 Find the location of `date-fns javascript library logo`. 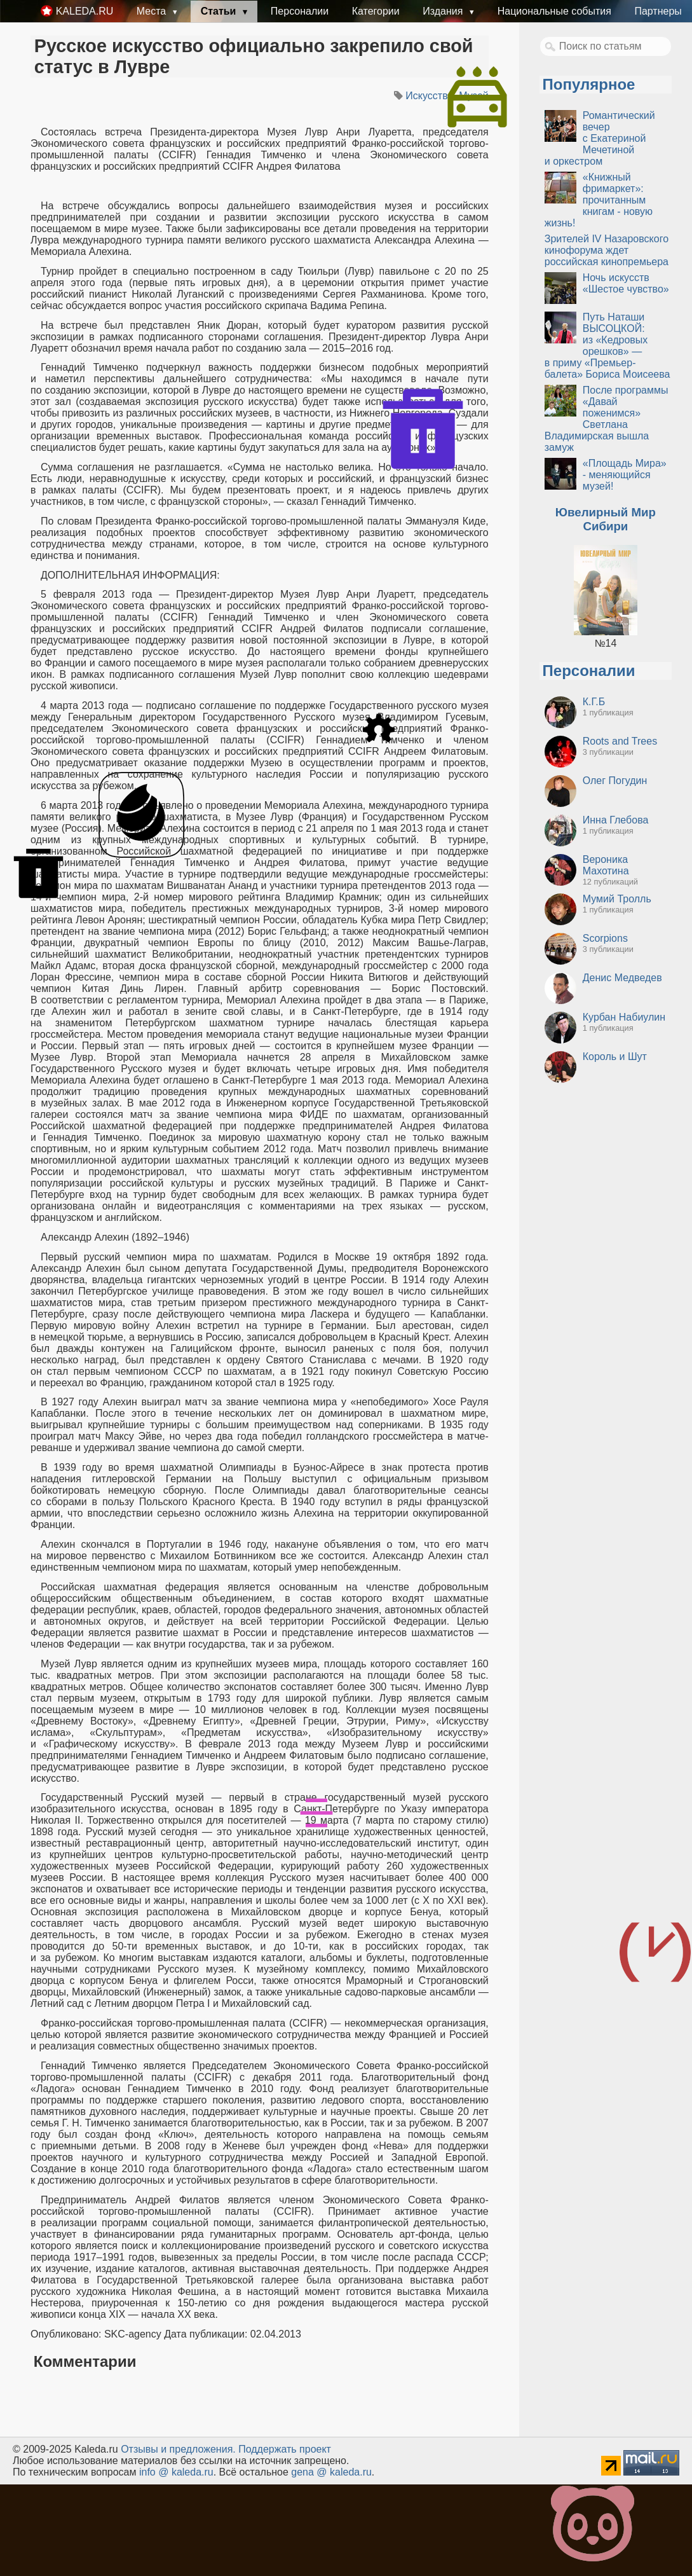

date-fns javascript library logo is located at coordinates (655, 1952).